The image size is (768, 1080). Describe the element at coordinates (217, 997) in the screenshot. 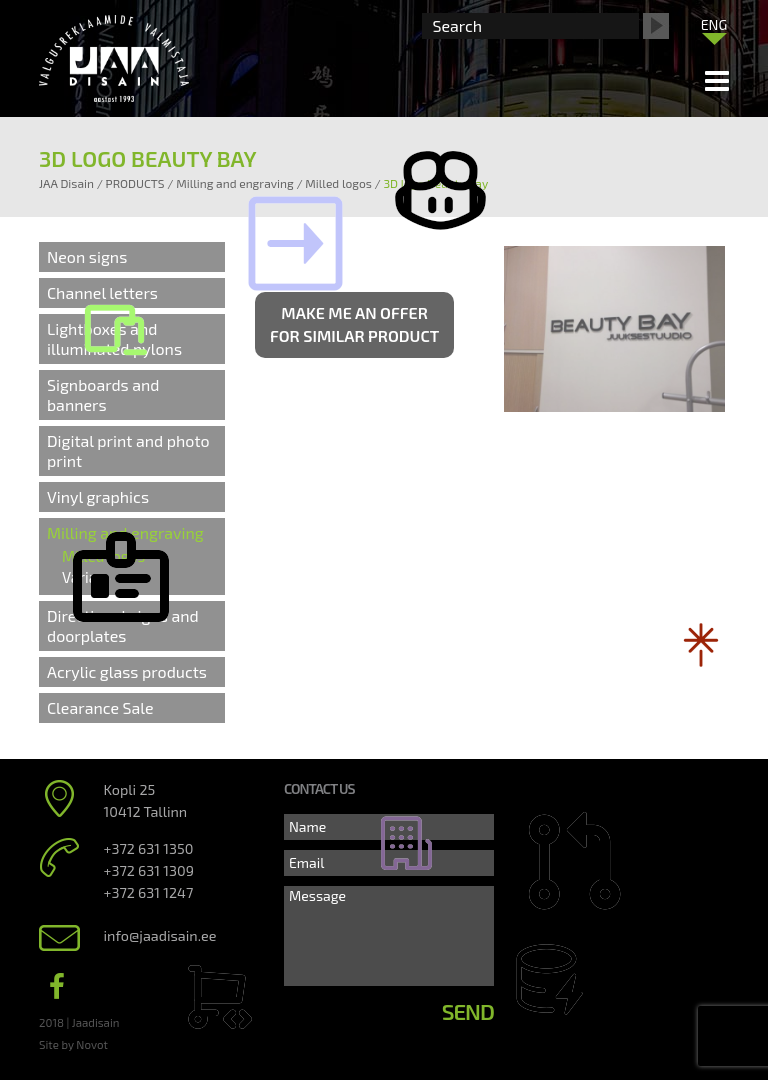

I see `access cart API or developer settings` at that location.